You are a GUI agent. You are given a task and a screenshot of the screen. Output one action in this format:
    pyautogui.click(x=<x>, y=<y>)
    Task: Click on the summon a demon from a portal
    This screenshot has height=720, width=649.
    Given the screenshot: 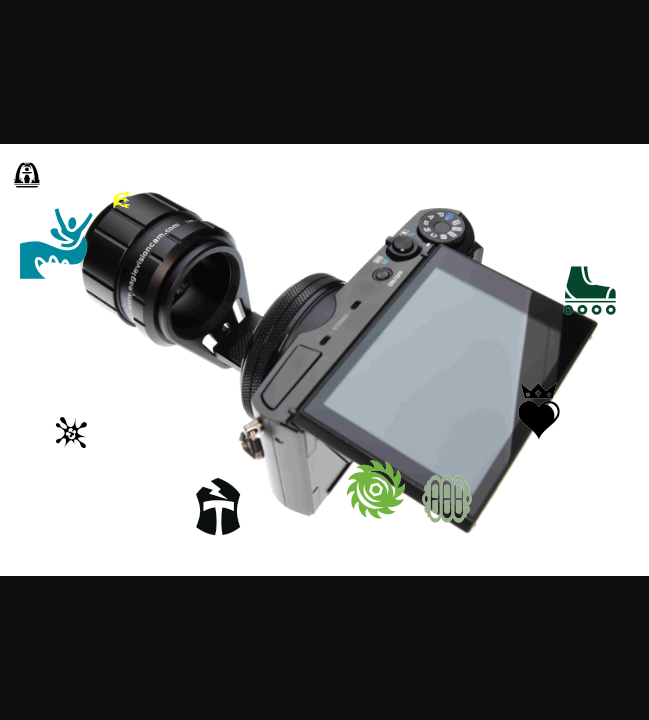 What is the action you would take?
    pyautogui.click(x=56, y=242)
    